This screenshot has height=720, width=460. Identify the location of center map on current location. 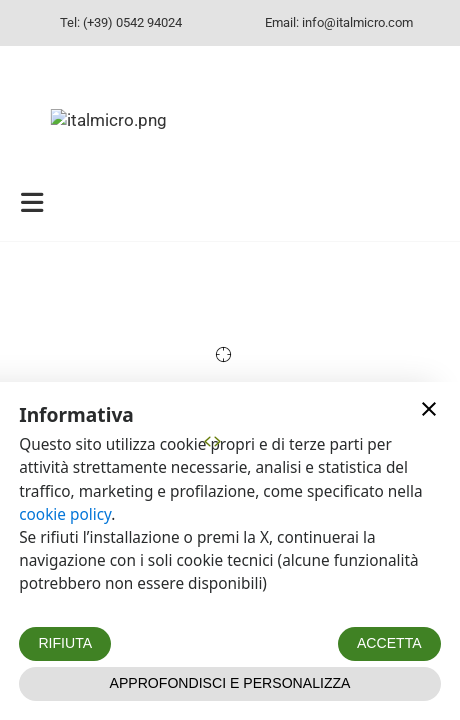
(223, 354).